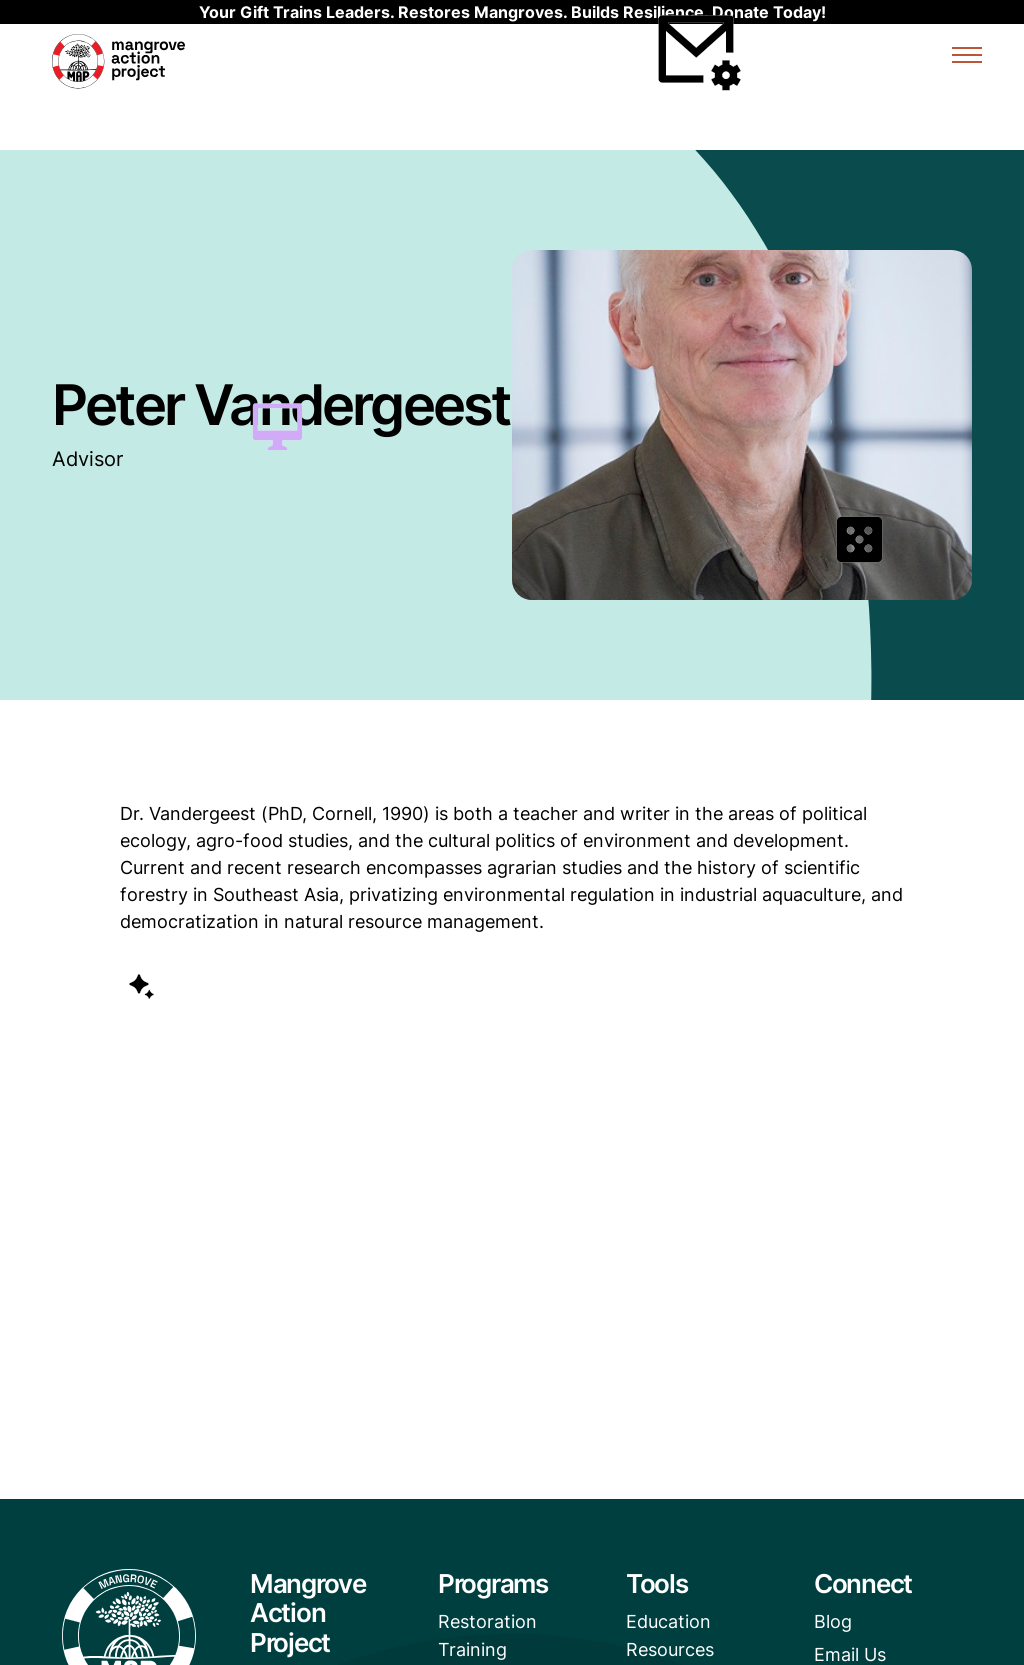  Describe the element at coordinates (696, 49) in the screenshot. I see `access email settings` at that location.